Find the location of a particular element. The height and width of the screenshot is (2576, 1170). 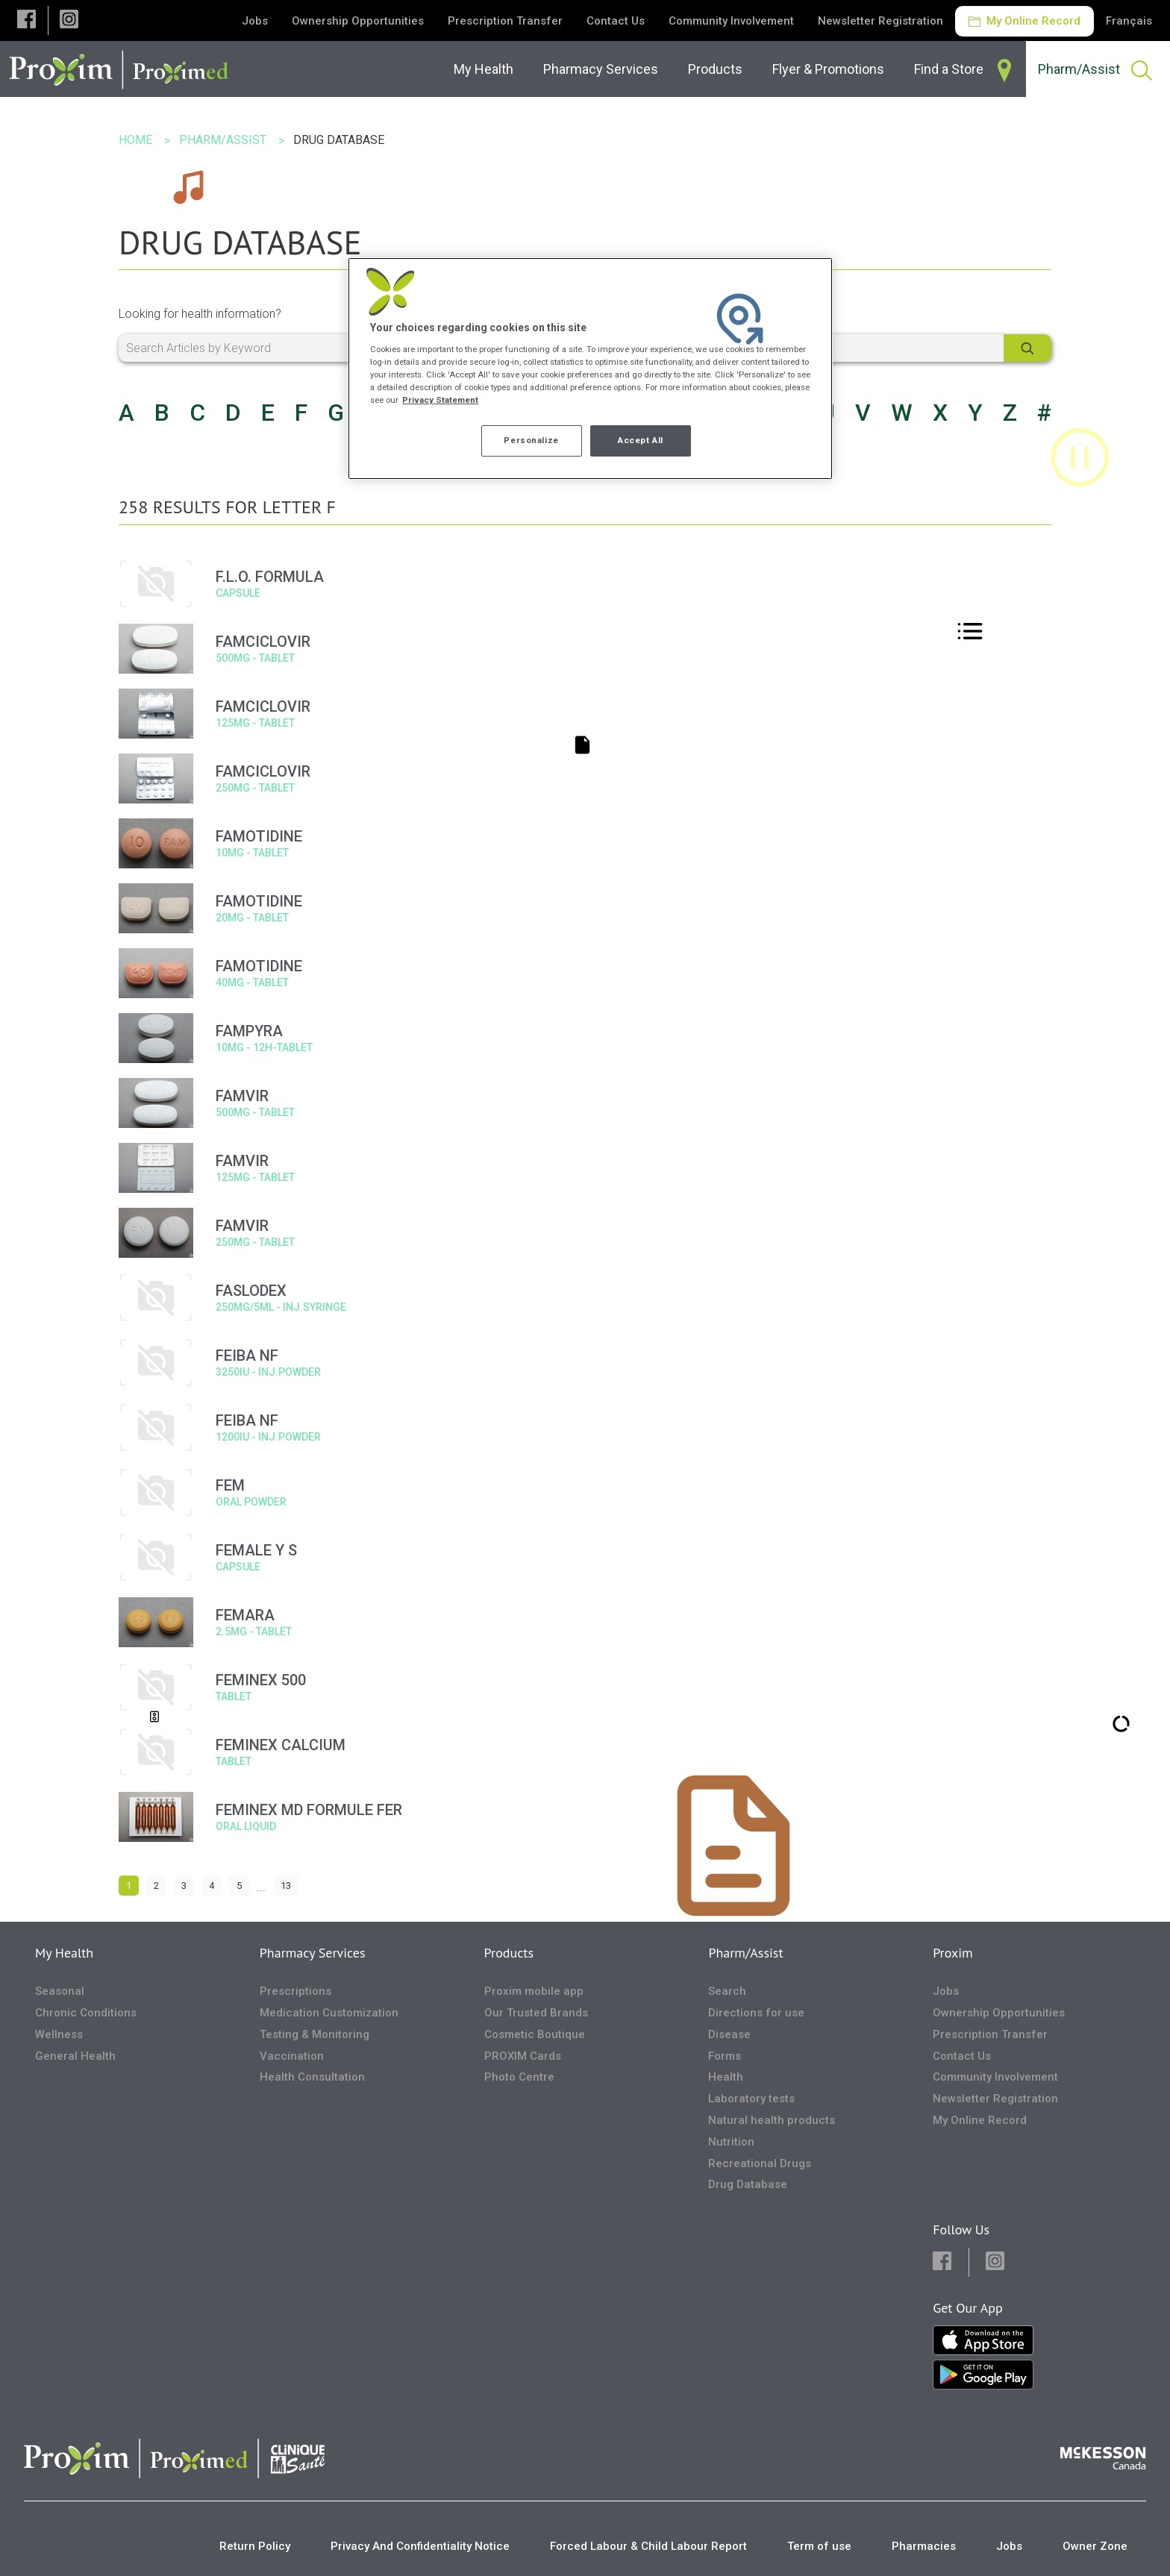

access music library or audio files is located at coordinates (190, 187).